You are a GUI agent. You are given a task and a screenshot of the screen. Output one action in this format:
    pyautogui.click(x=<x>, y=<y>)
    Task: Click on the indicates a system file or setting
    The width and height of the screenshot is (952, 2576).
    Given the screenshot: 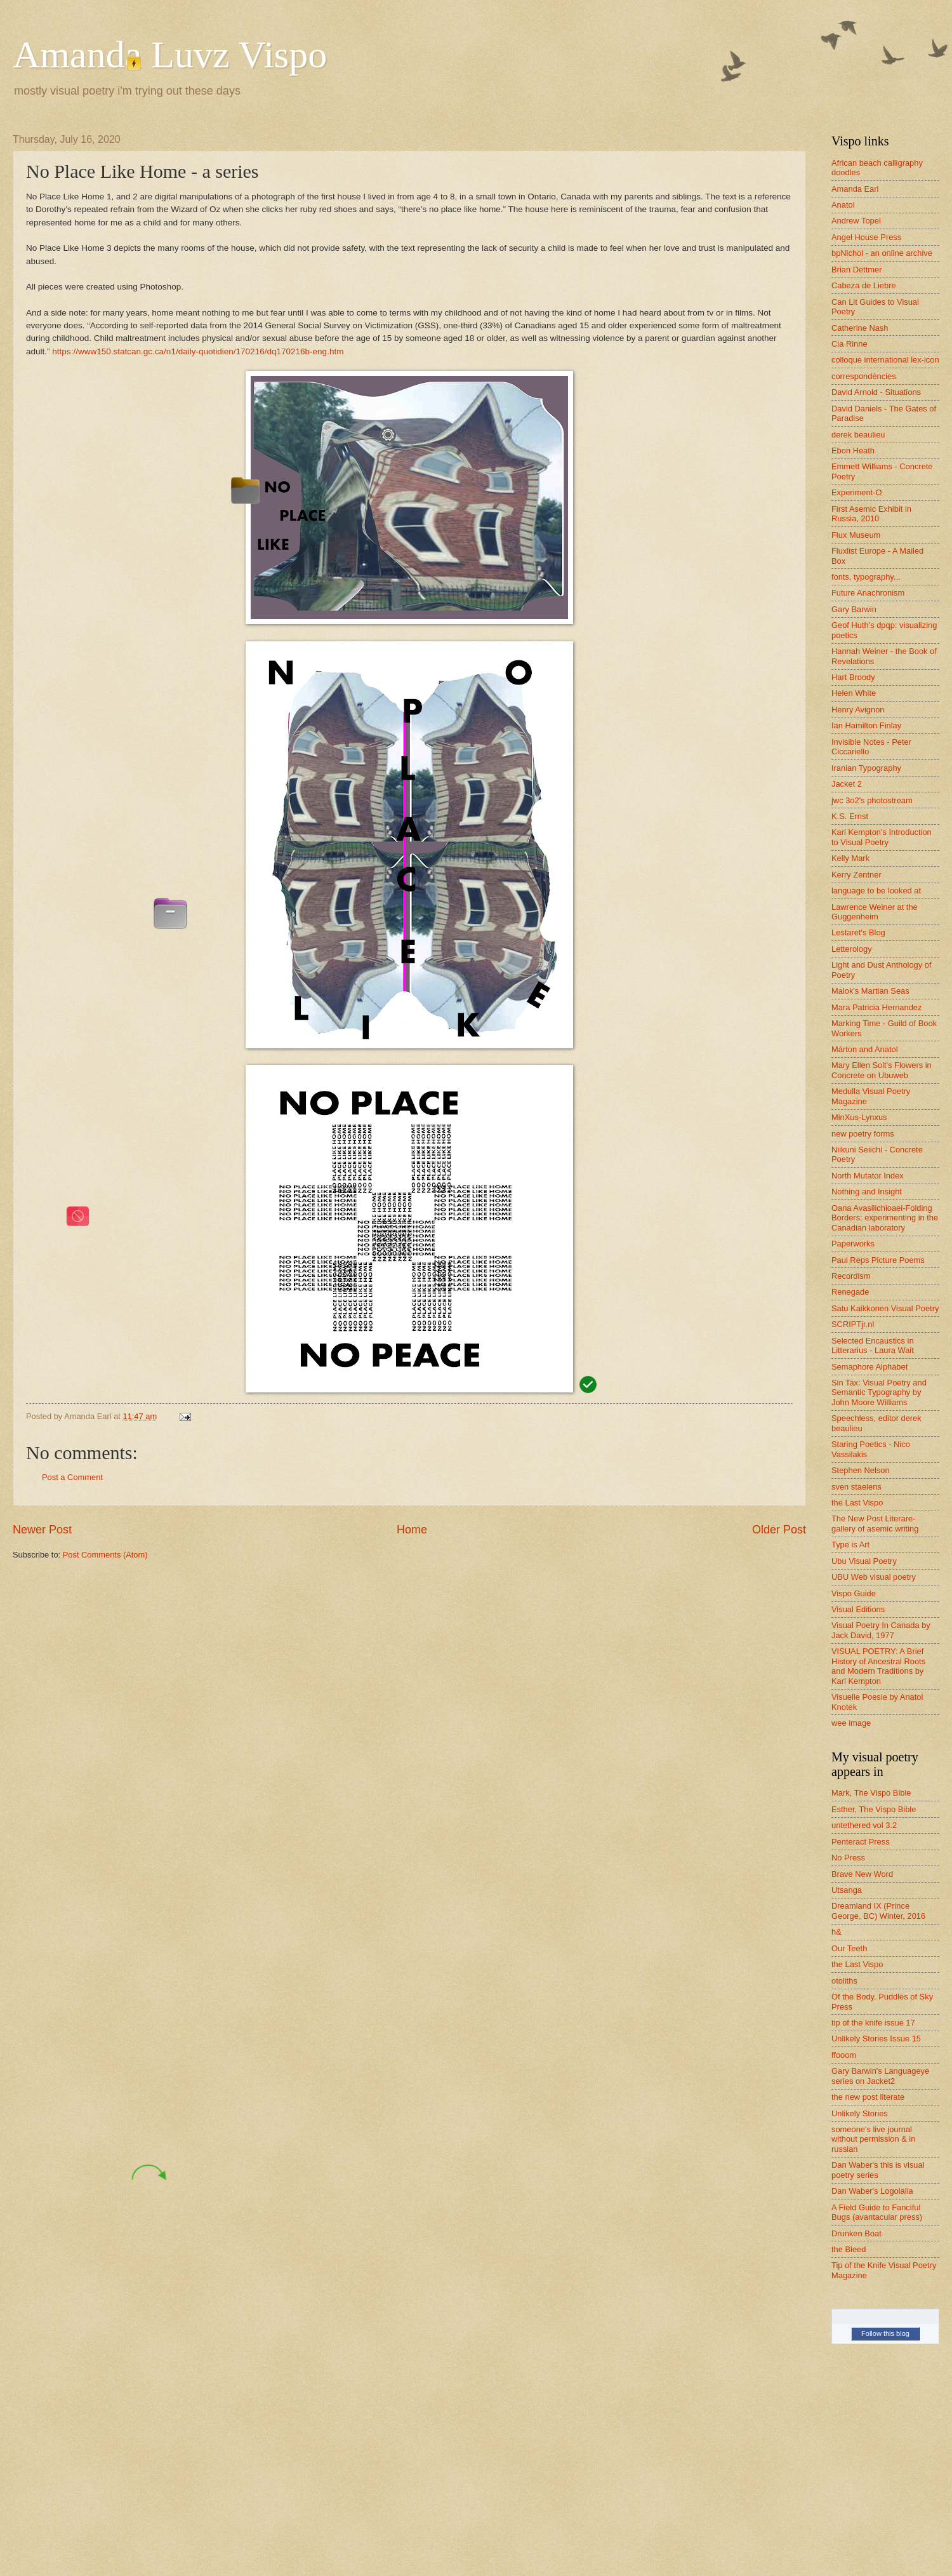 What is the action you would take?
    pyautogui.click(x=388, y=434)
    